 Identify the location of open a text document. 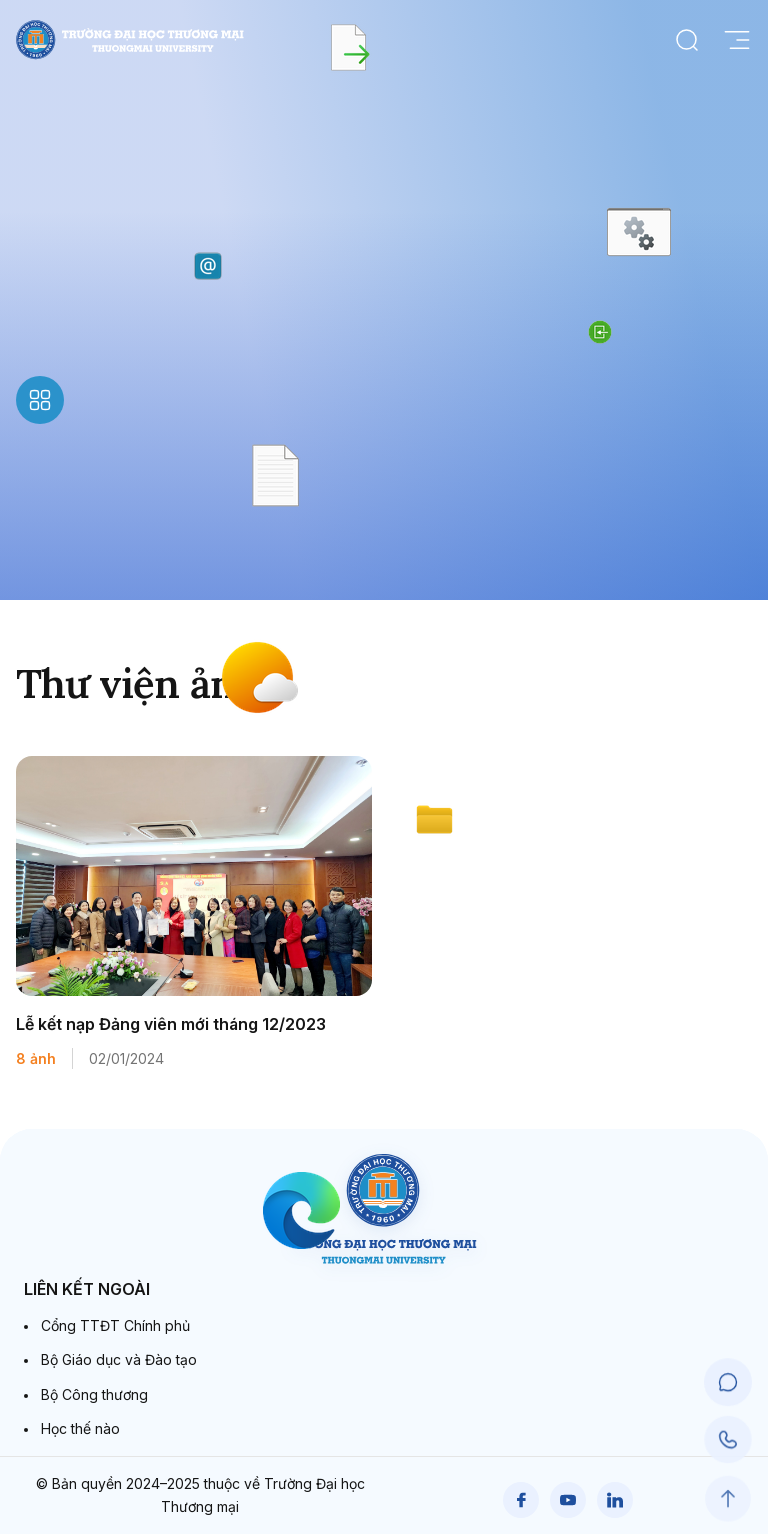
(275, 475).